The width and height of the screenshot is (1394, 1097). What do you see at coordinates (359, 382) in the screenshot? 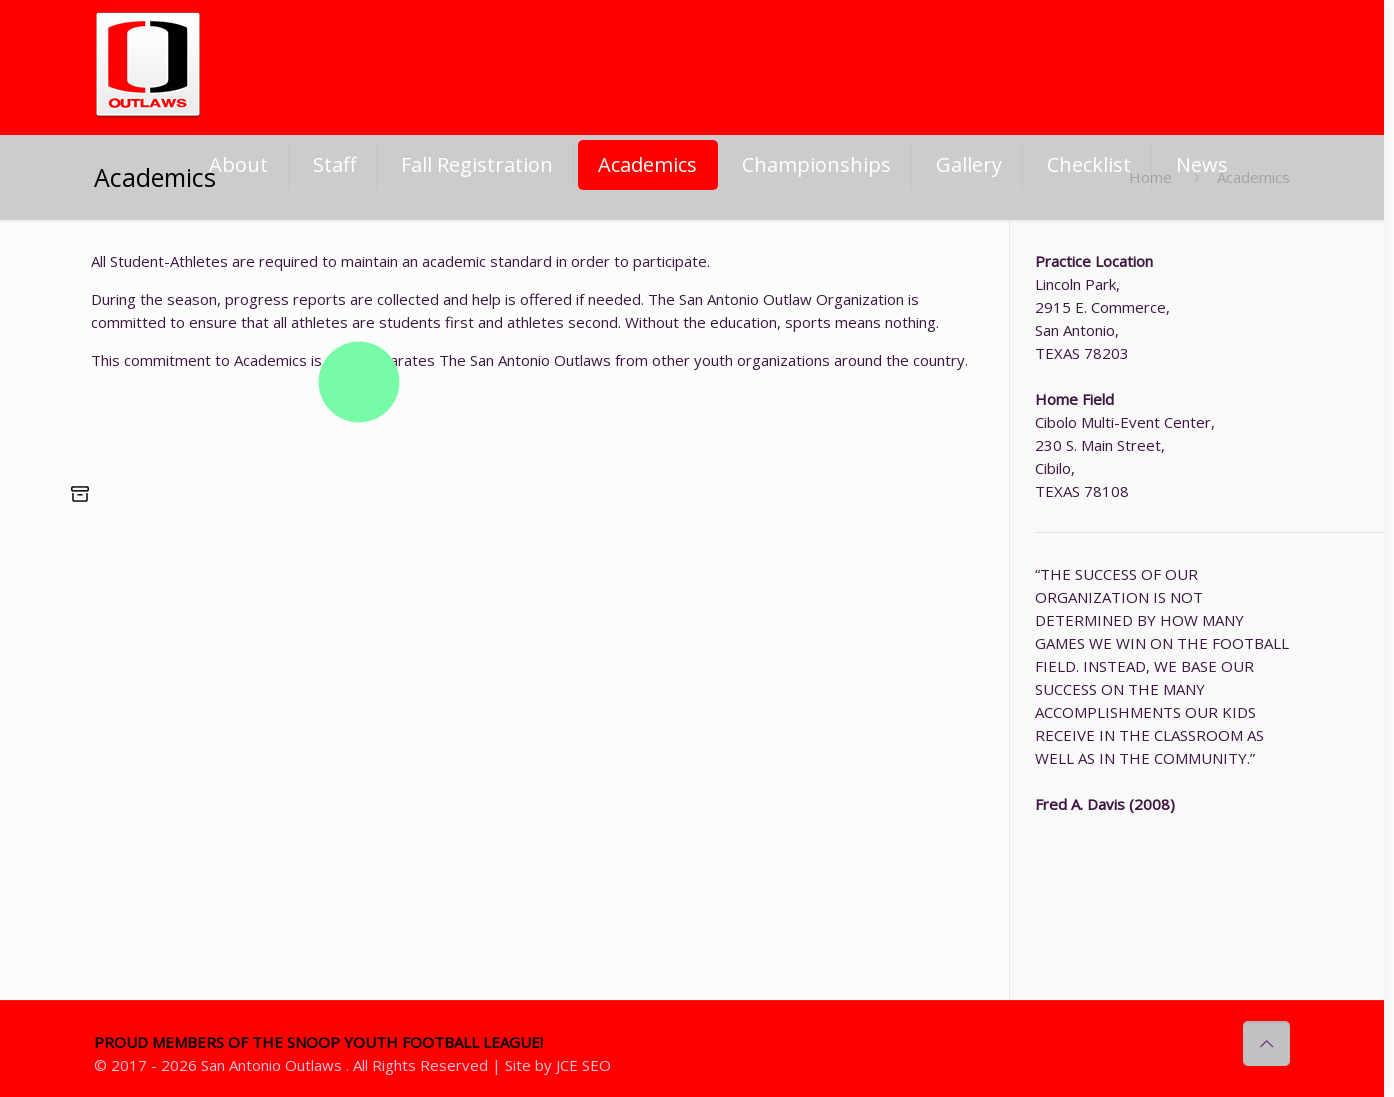
I see `indicates an unread notification or new item` at bounding box center [359, 382].